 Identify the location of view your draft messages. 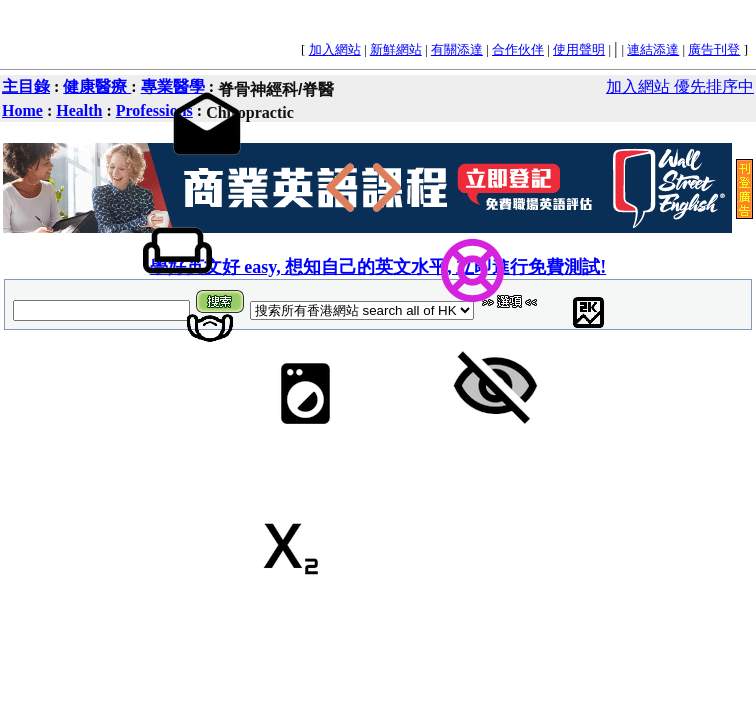
(207, 128).